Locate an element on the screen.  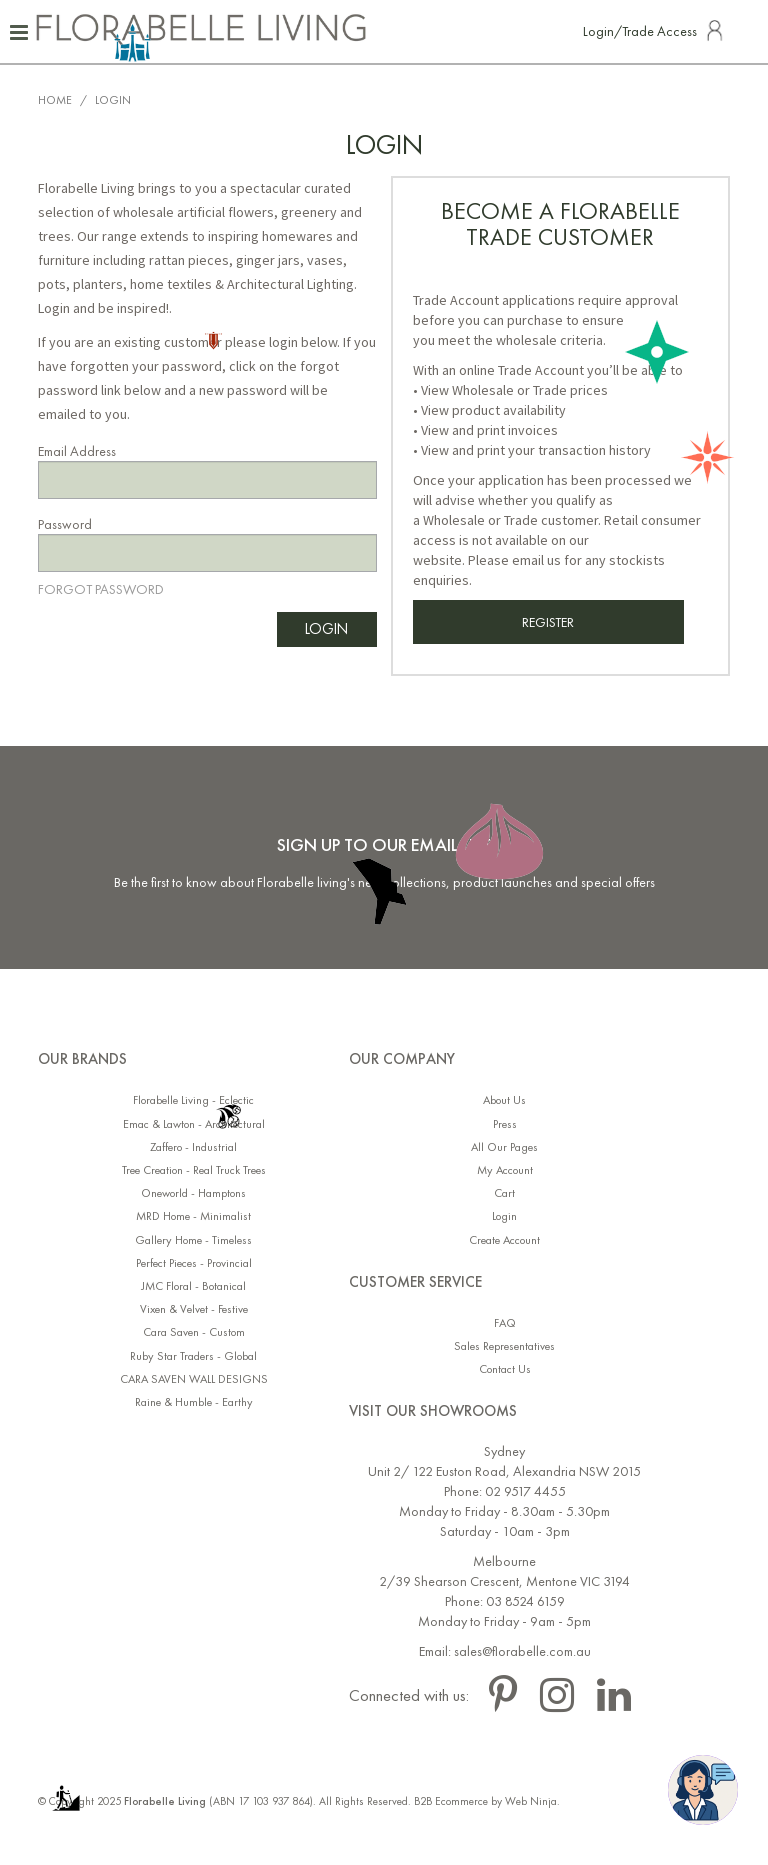
explore hiking trails nearby is located at coordinates (66, 1797).